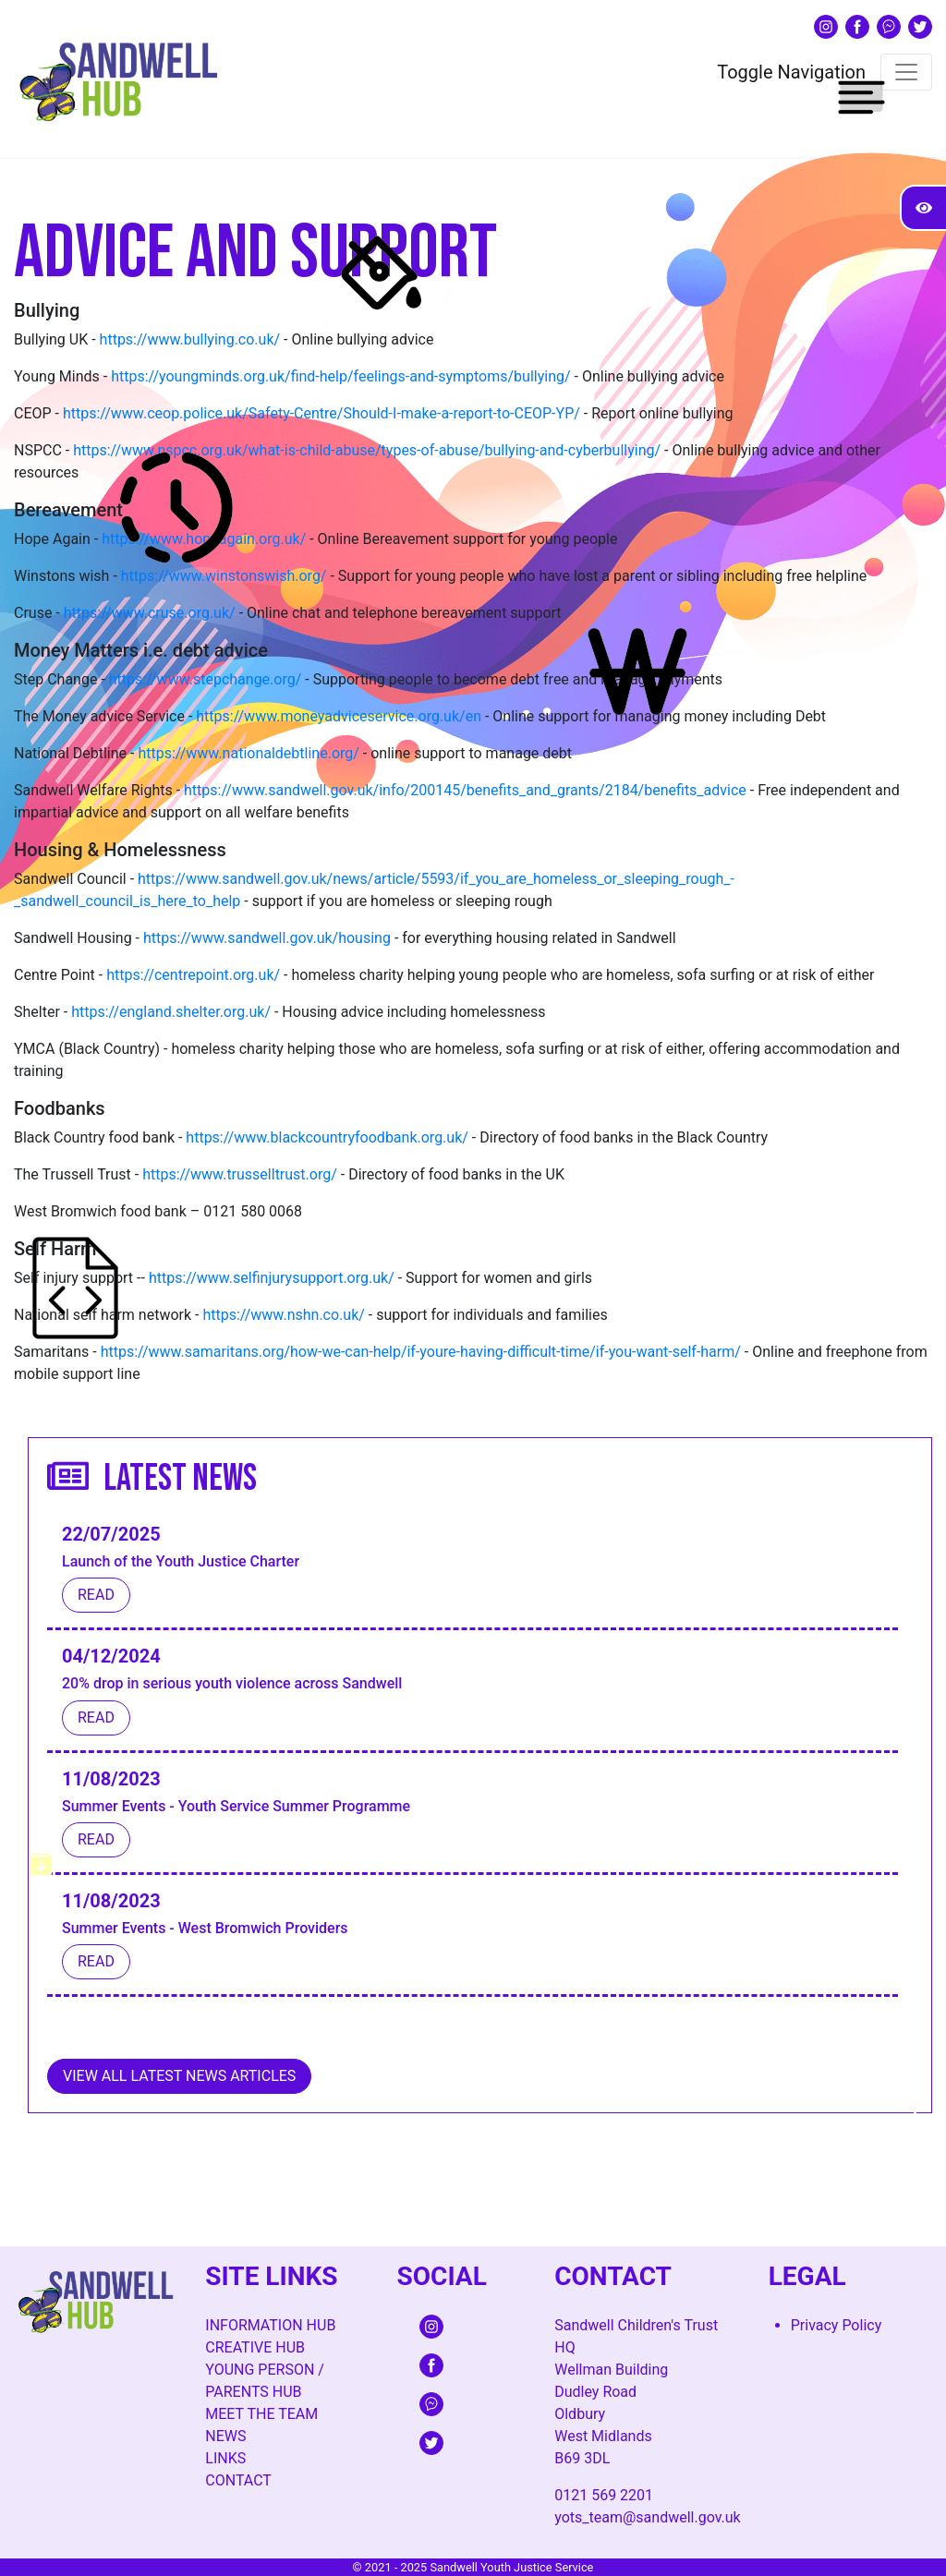 The image size is (946, 2576). I want to click on download to storage or archive, so click(41, 1864).